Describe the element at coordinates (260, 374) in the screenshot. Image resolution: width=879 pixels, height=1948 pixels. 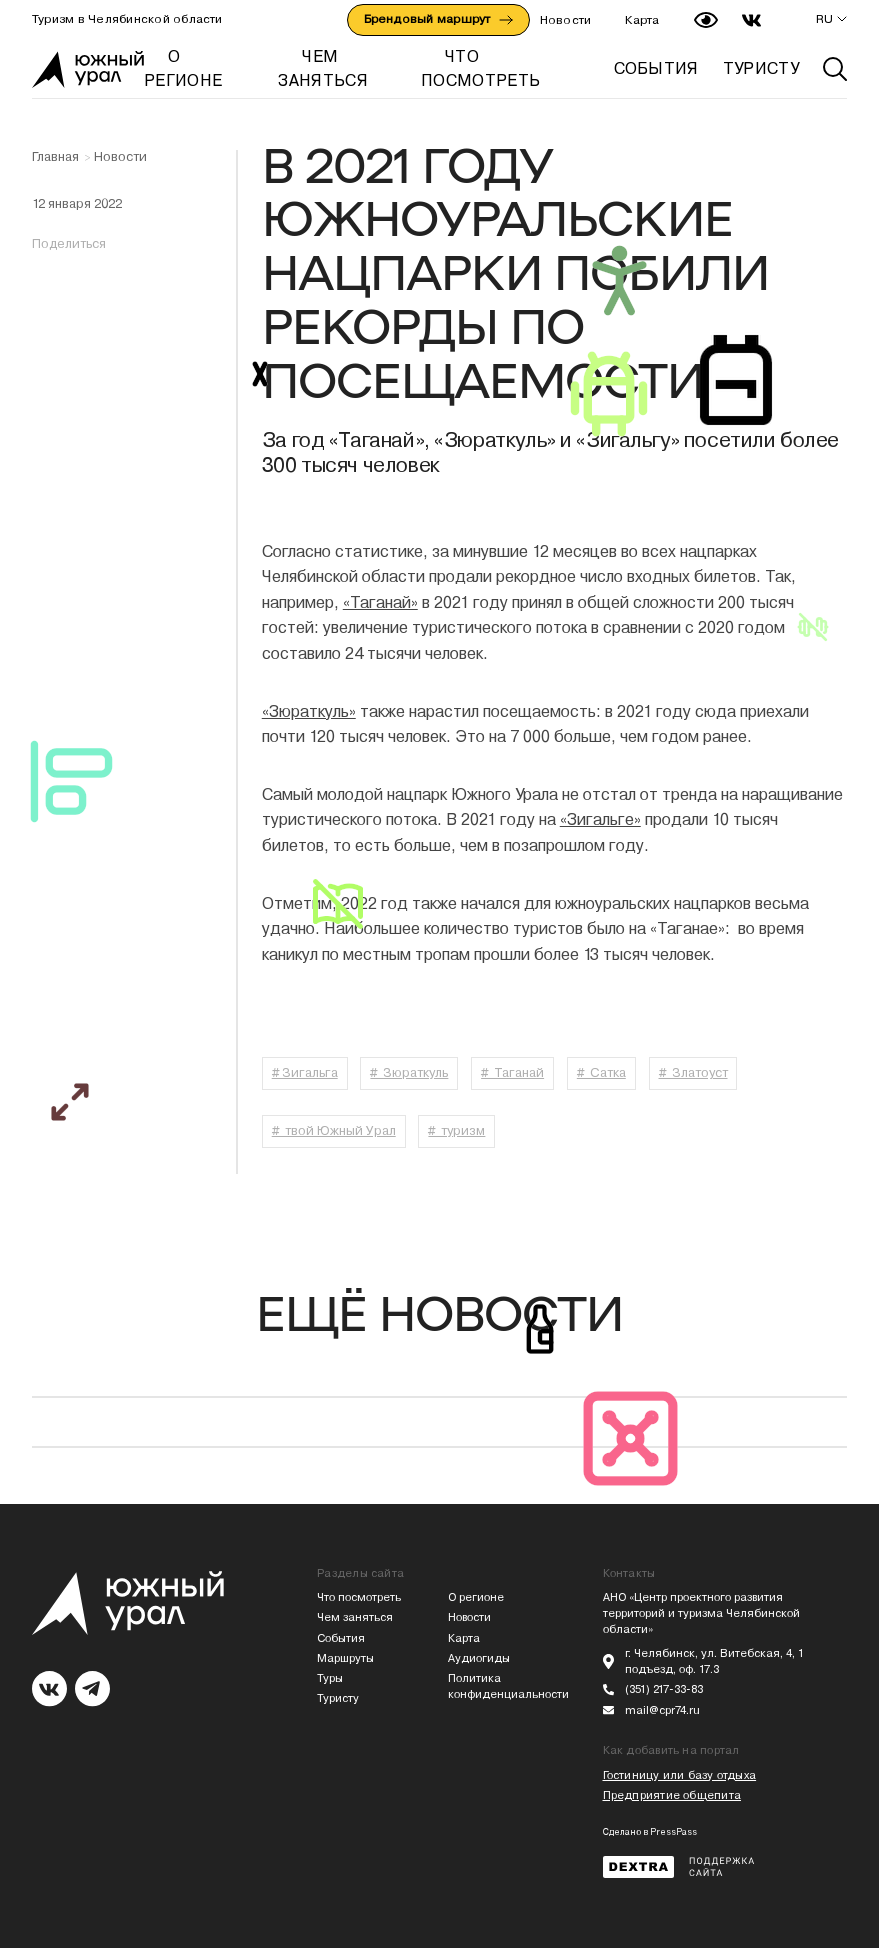
I see `close or dismiss a dialog` at that location.